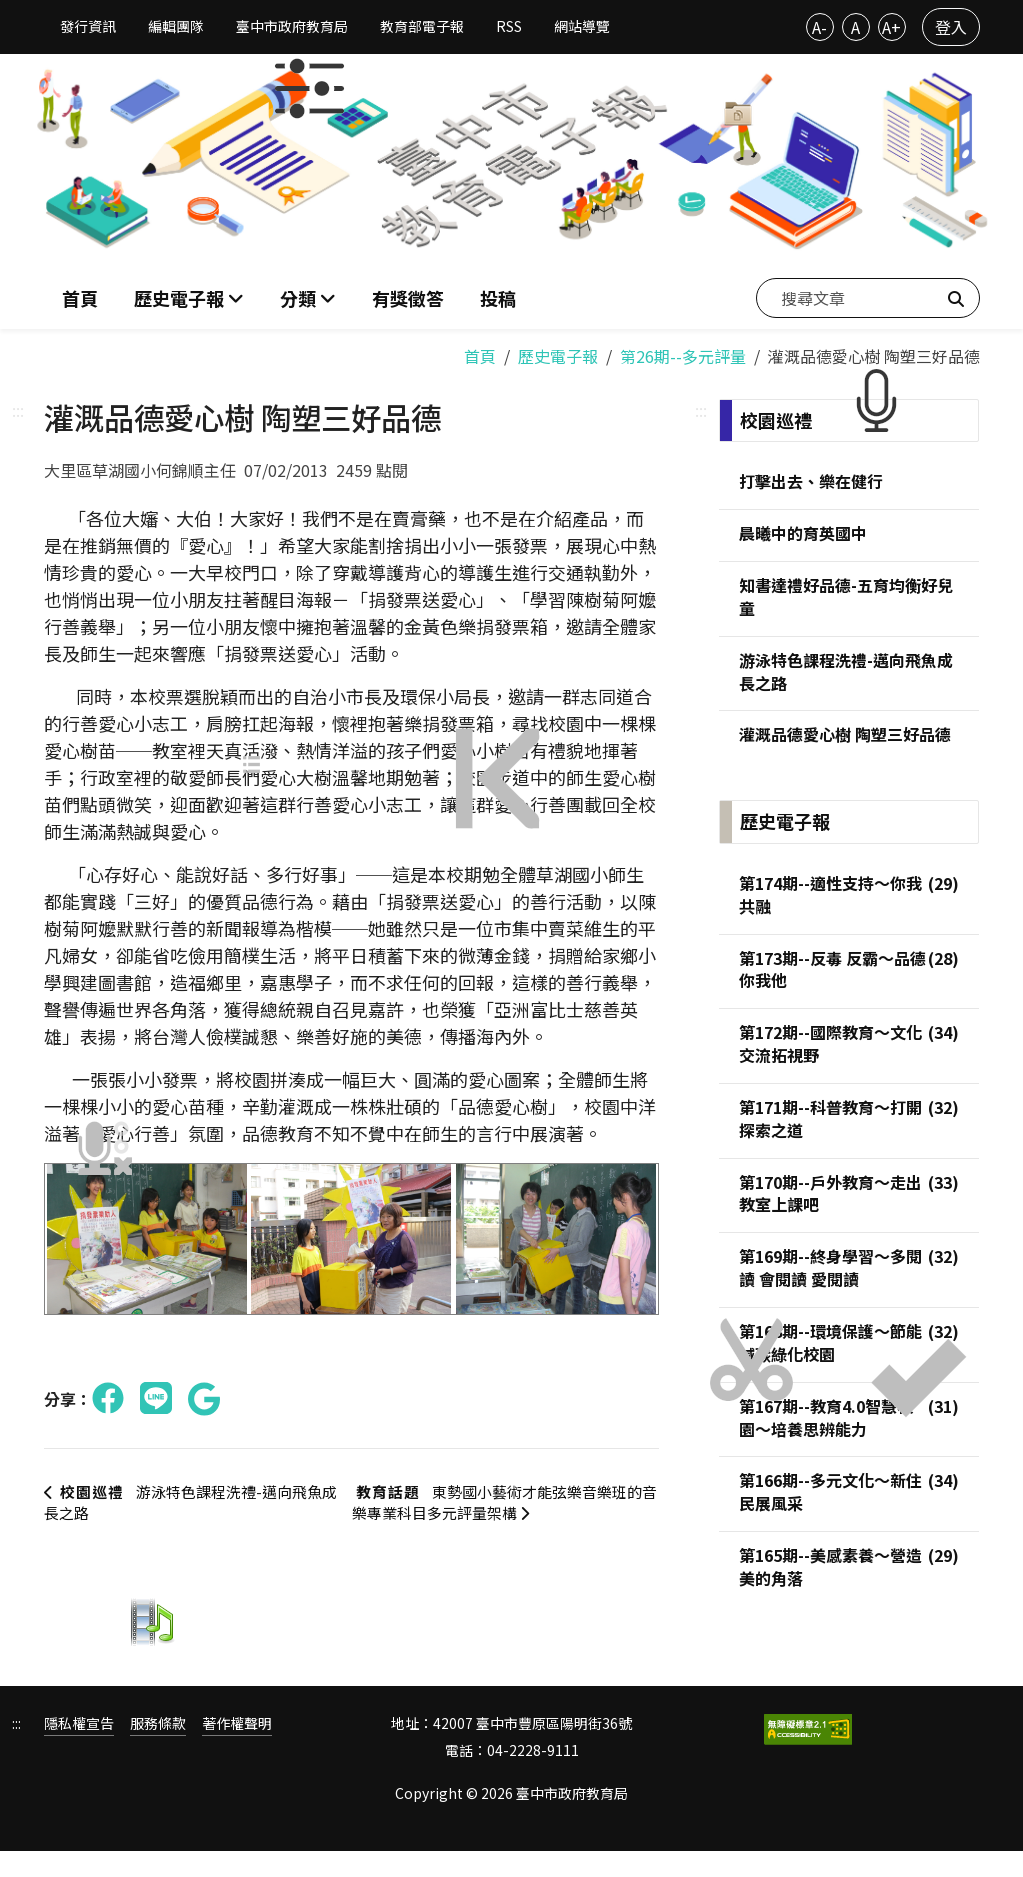 This screenshot has width=1023, height=1877. I want to click on open multimedia applications, so click(152, 1622).